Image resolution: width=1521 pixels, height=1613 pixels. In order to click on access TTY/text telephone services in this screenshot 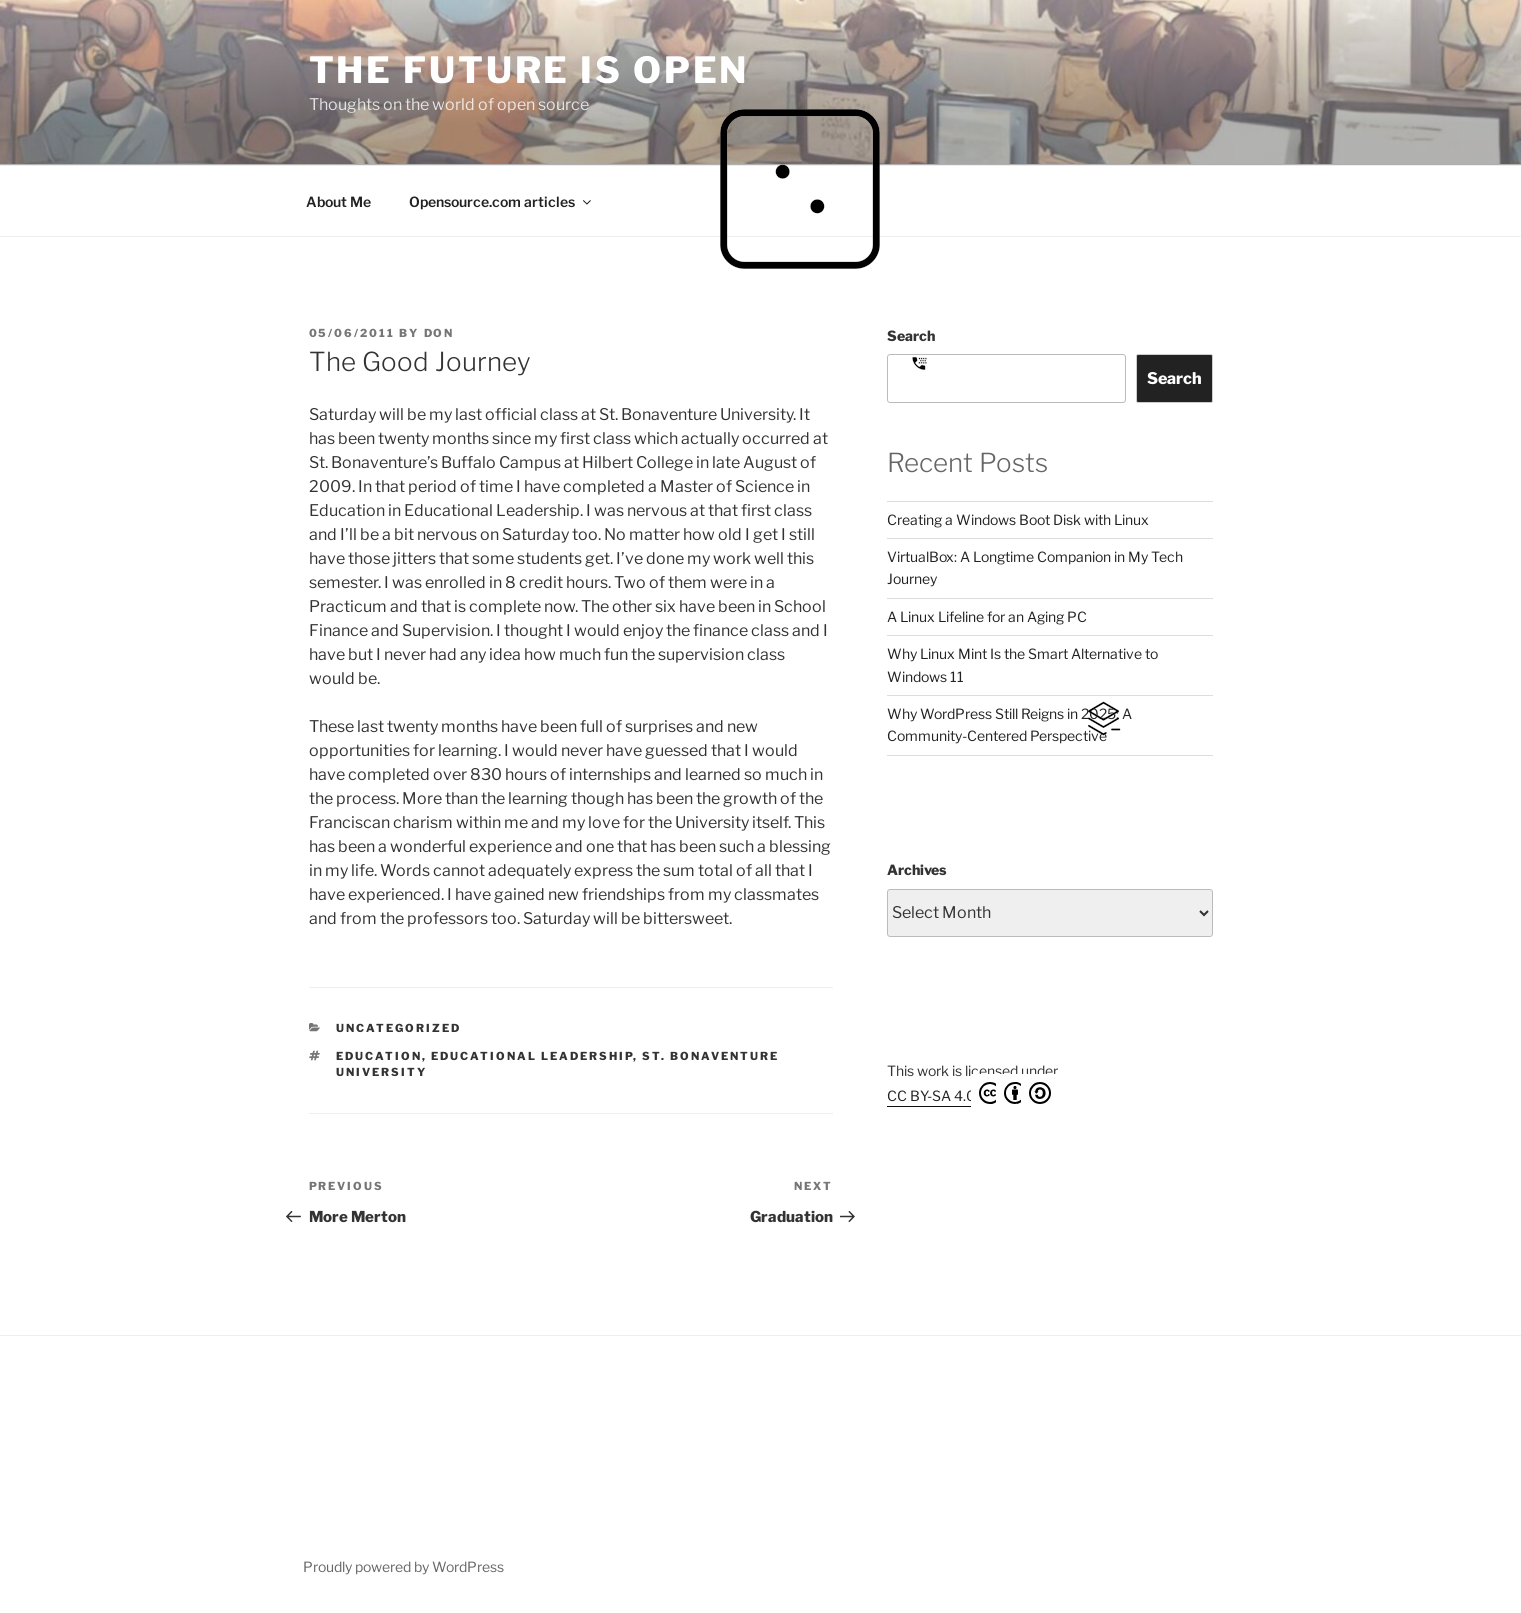, I will do `click(919, 363)`.